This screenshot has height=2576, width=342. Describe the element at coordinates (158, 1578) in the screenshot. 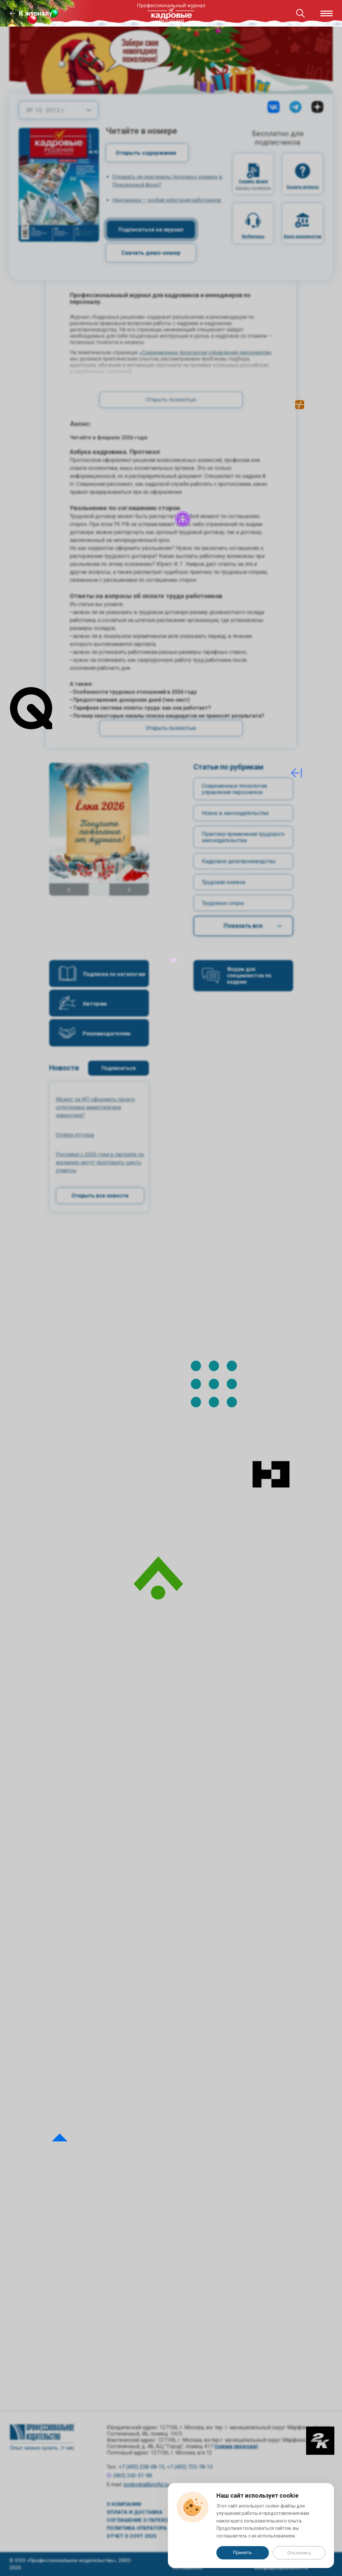

I see `upptime status monitoring service logo` at that location.